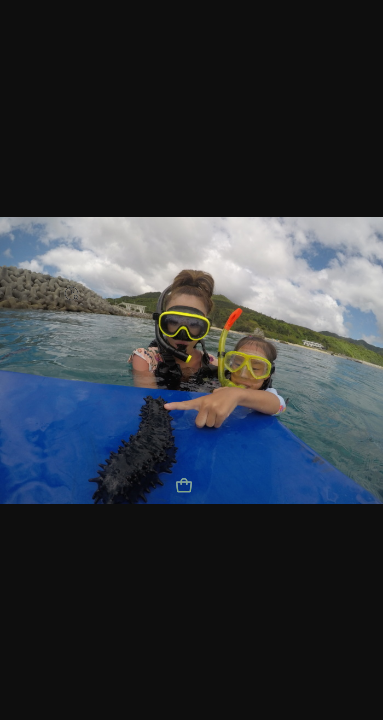  Describe the element at coordinates (184, 486) in the screenshot. I see `view your shopping bag` at that location.